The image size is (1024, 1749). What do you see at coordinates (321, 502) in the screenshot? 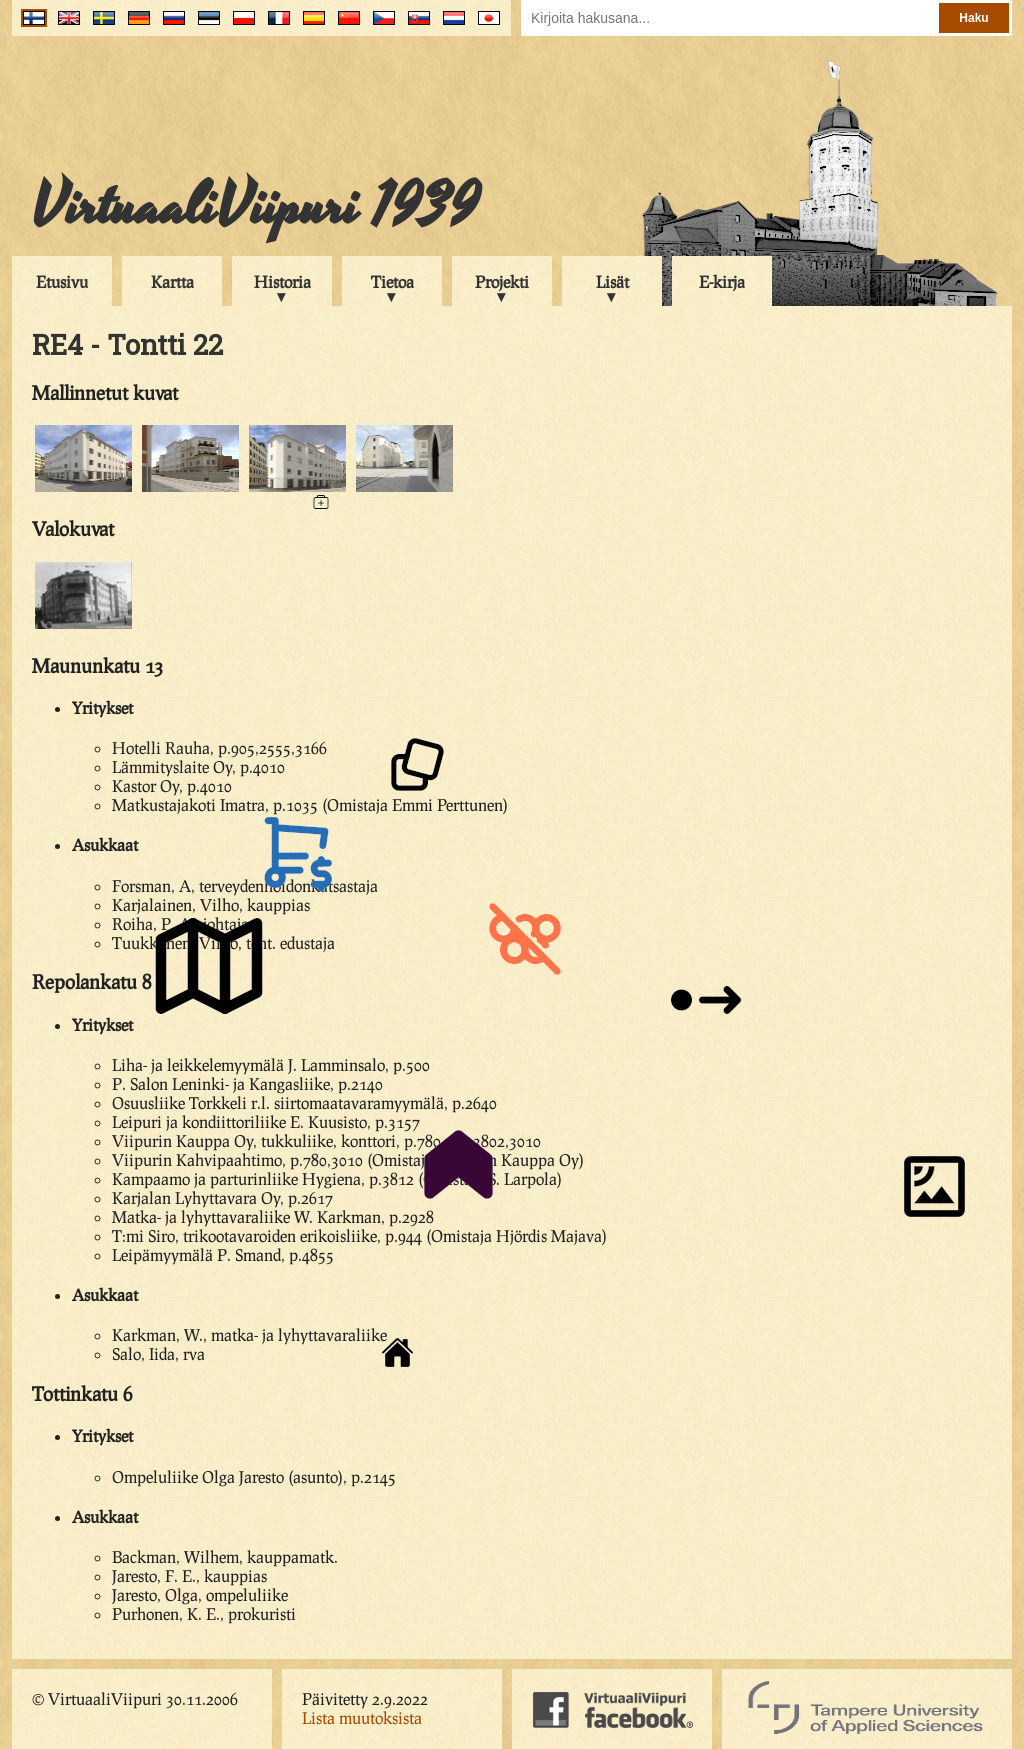
I see `access health or medical features` at bounding box center [321, 502].